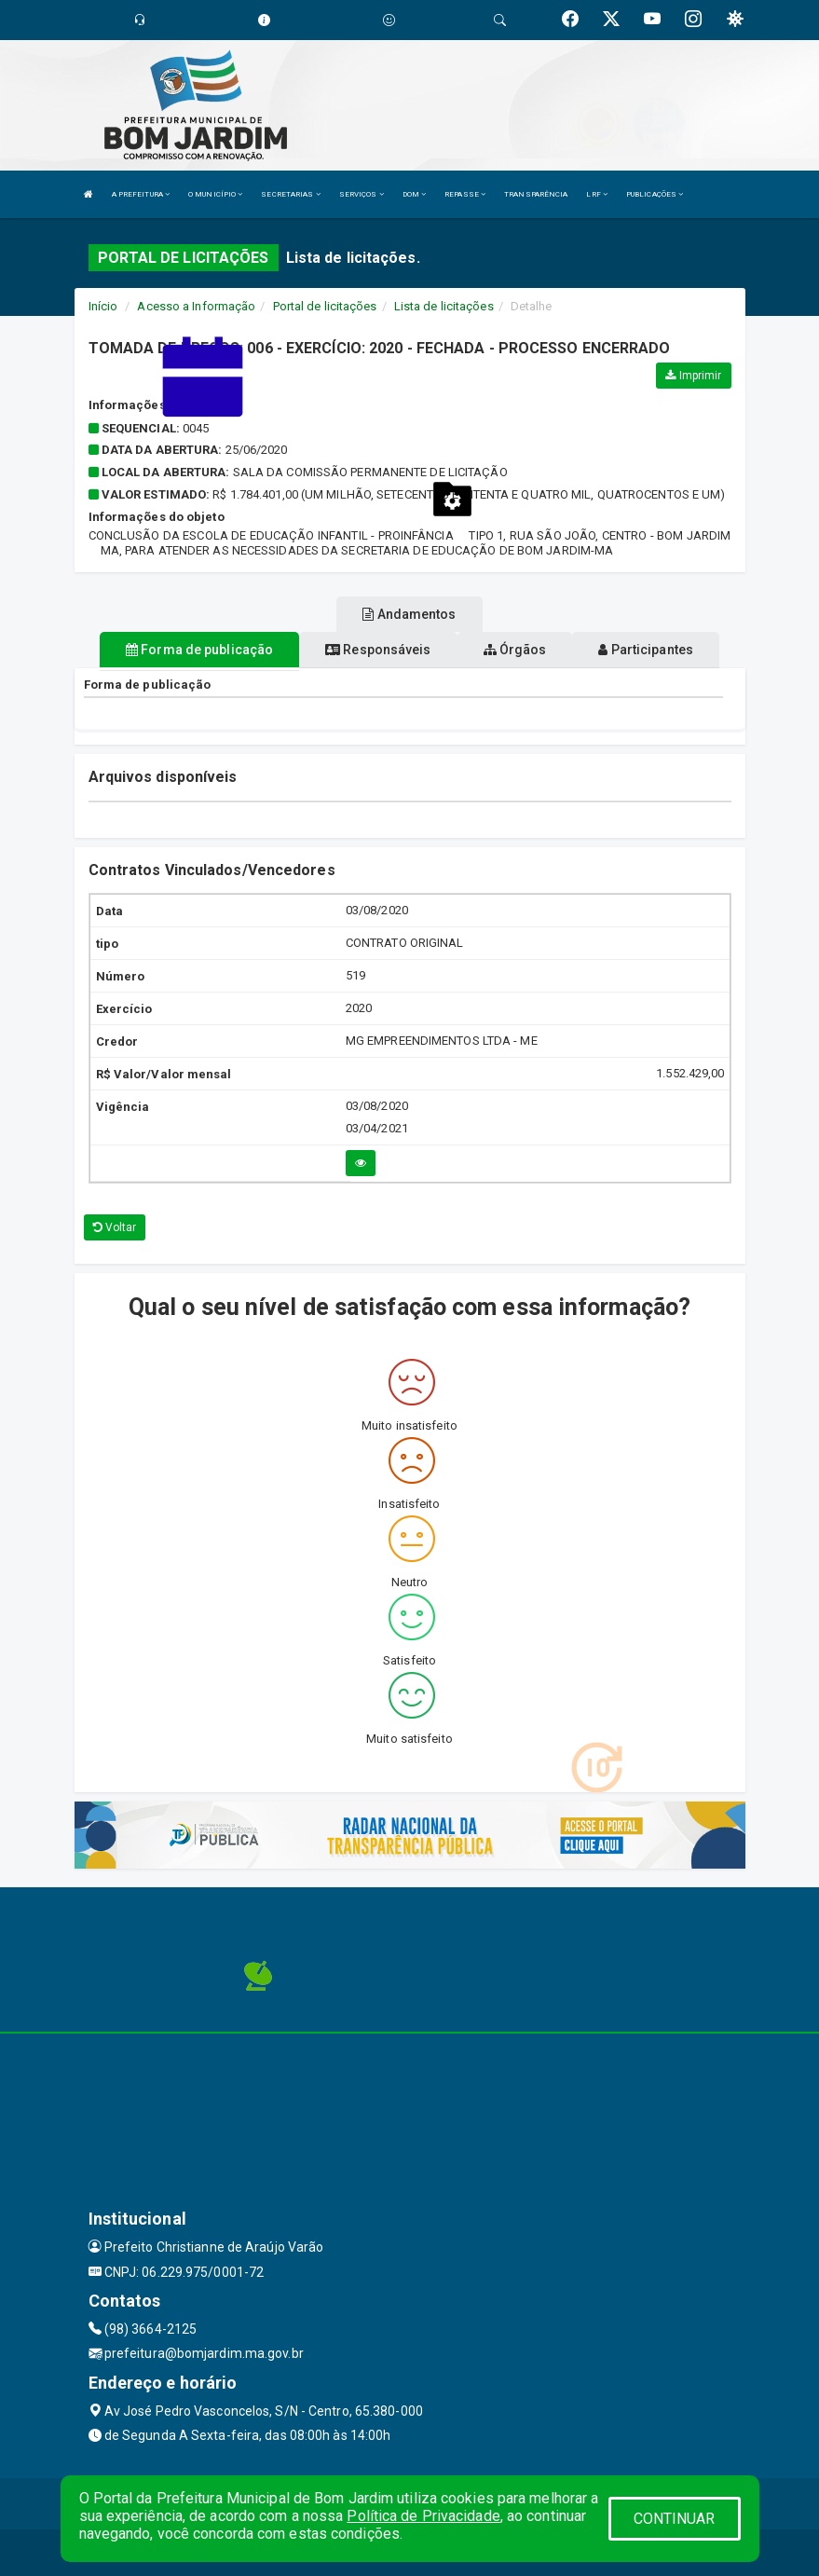 The image size is (819, 2576). Describe the element at coordinates (202, 380) in the screenshot. I see `open calendar` at that location.